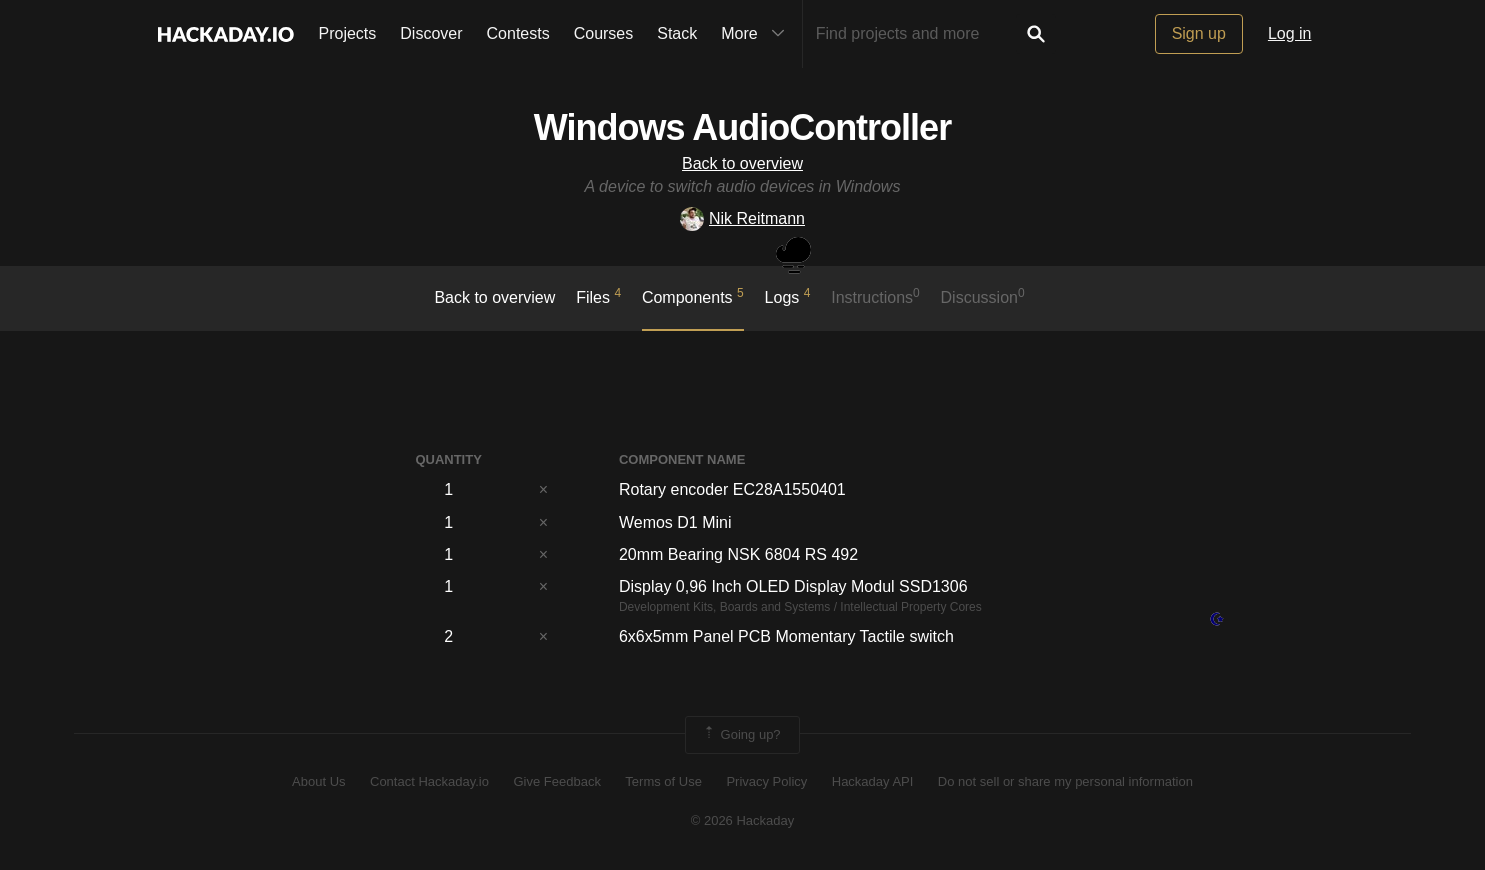  I want to click on indicates islamic religious content or settings, so click(1217, 619).